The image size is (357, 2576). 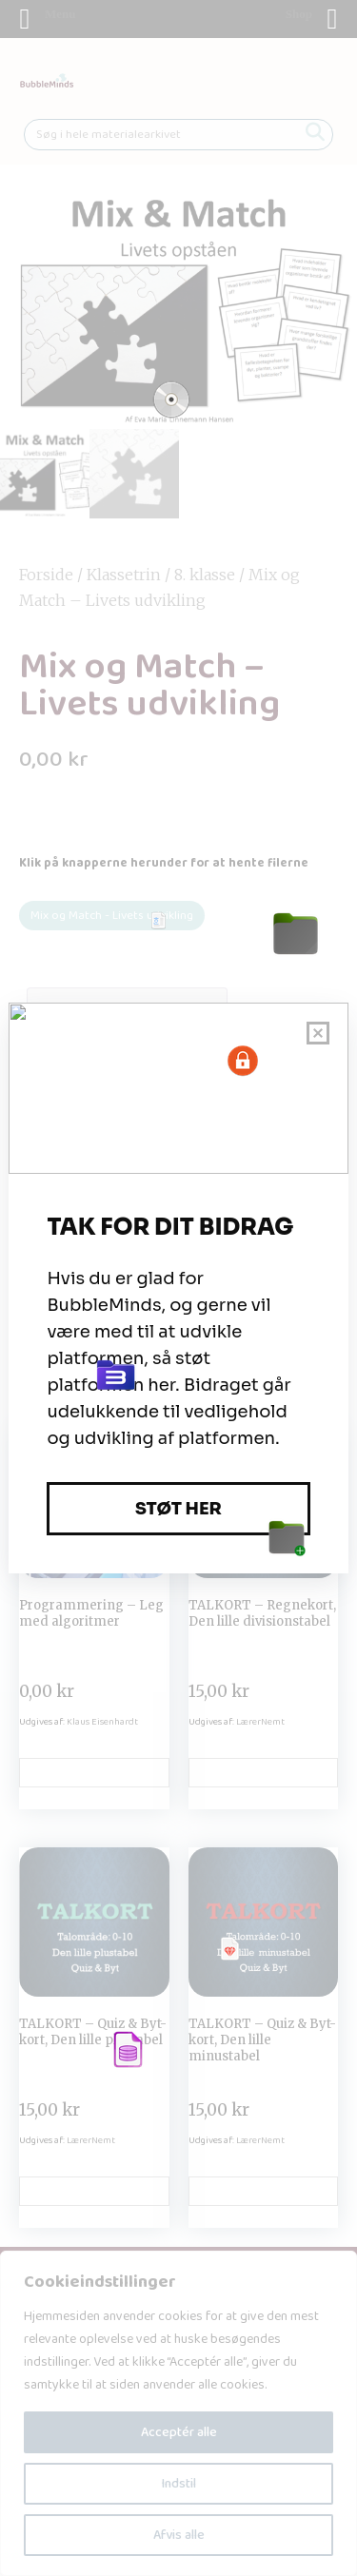 What do you see at coordinates (287, 1537) in the screenshot?
I see `create a new folder` at bounding box center [287, 1537].